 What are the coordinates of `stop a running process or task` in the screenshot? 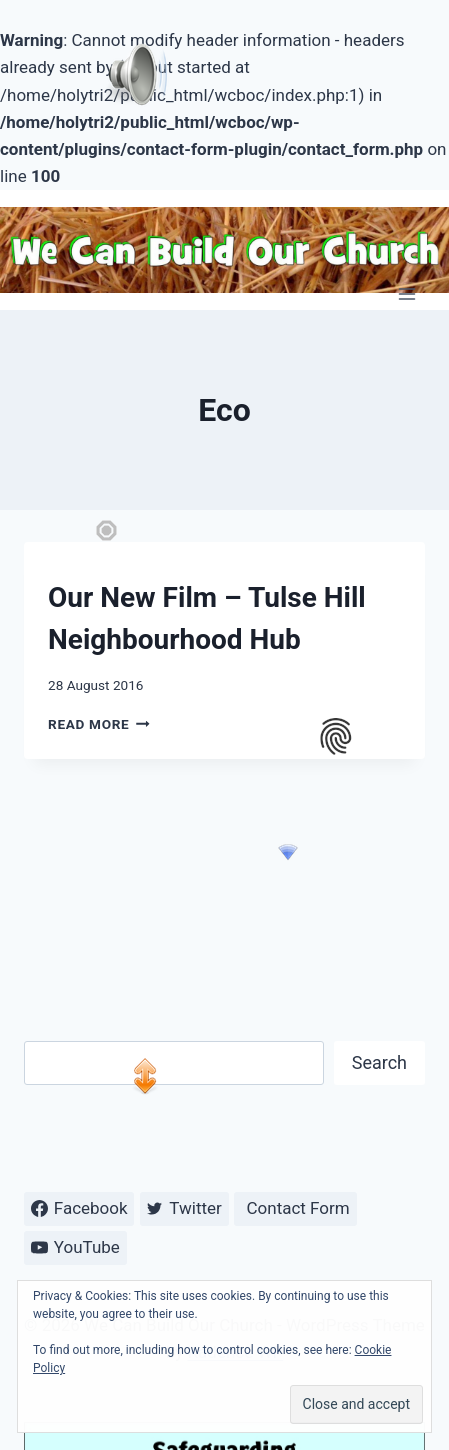 It's located at (106, 530).